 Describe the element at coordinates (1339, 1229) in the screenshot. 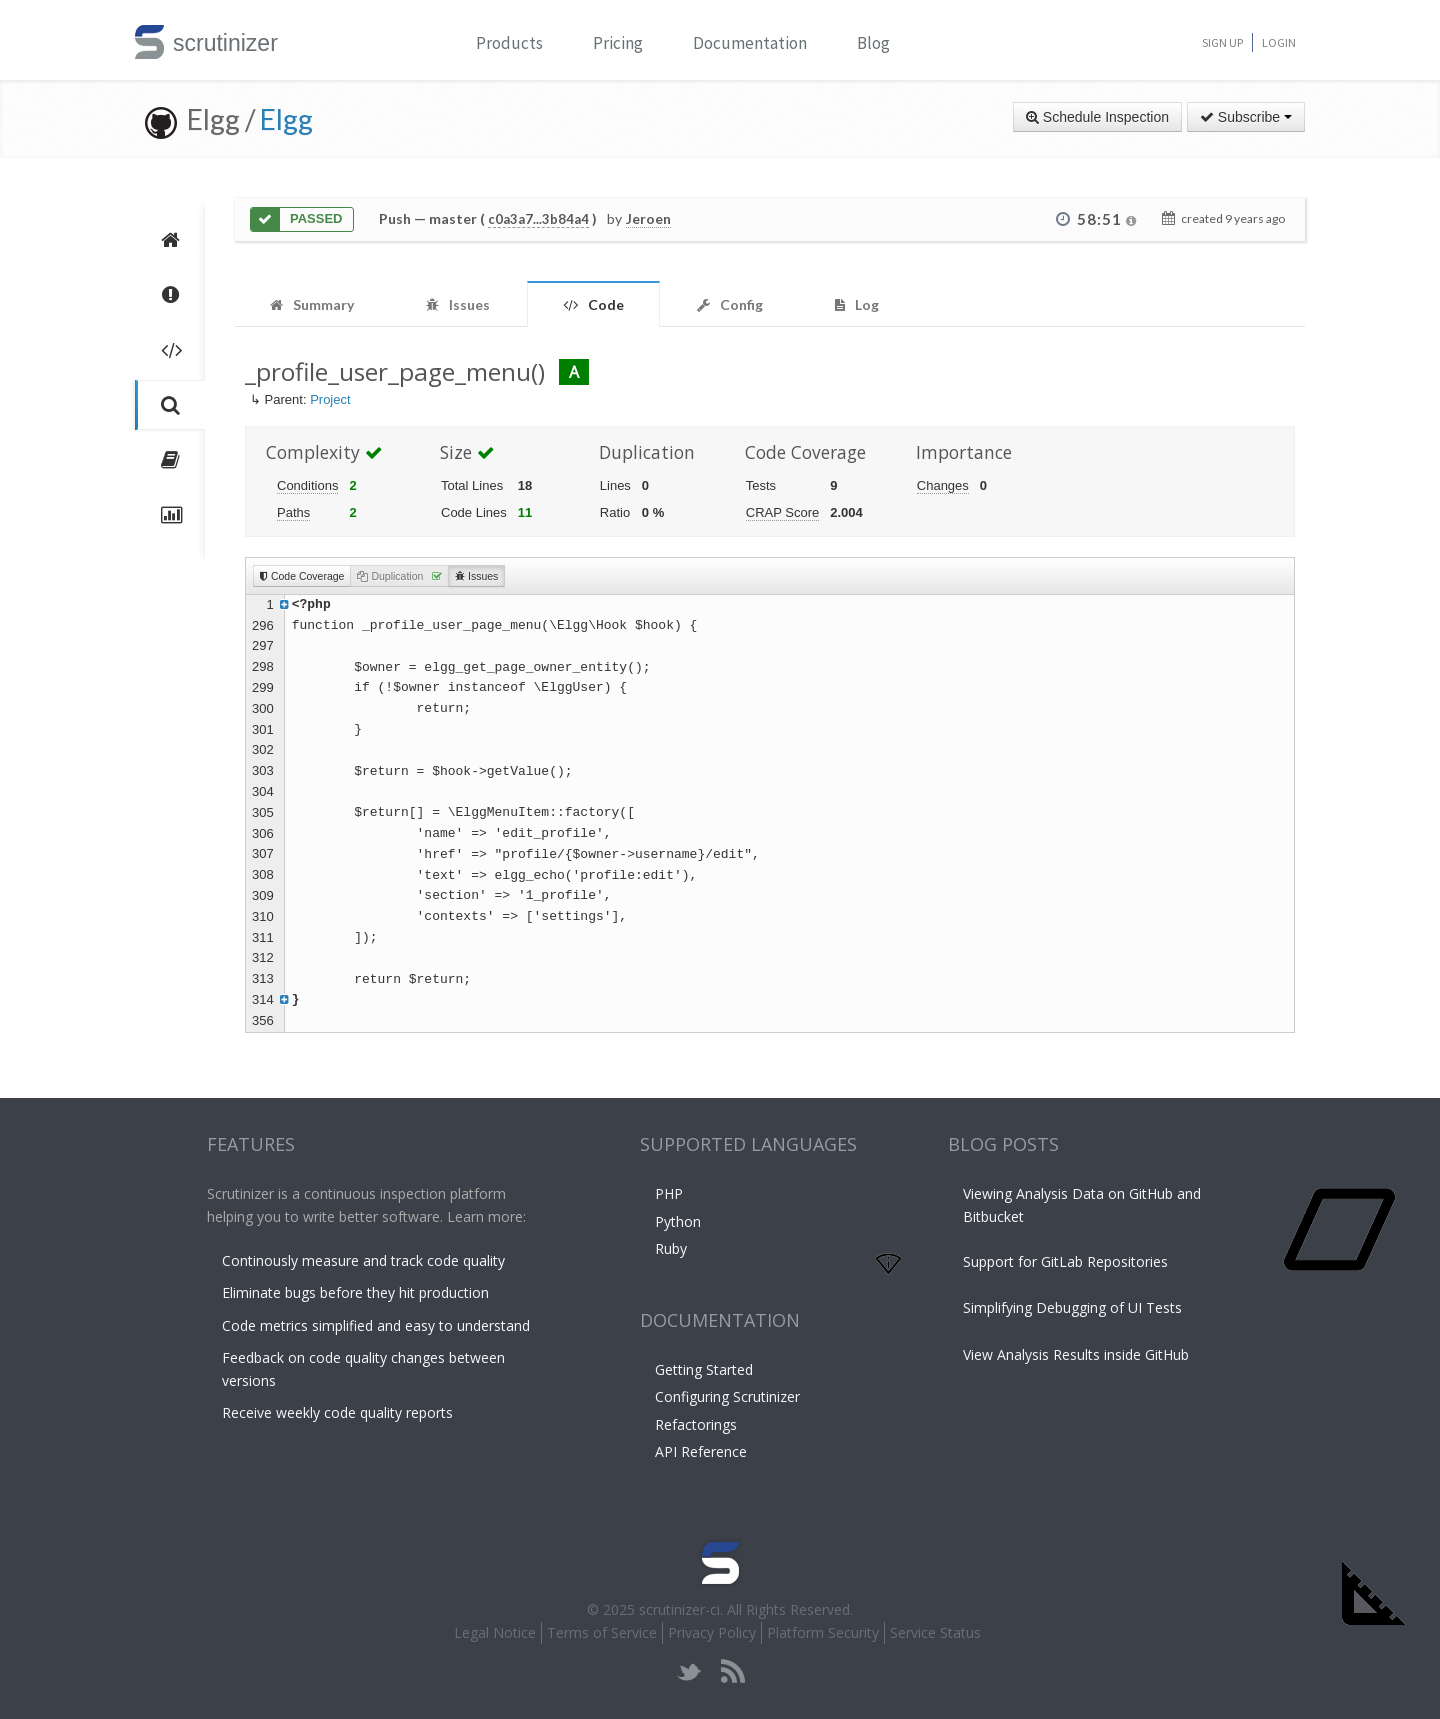

I see `select parallelogram shape tool` at that location.